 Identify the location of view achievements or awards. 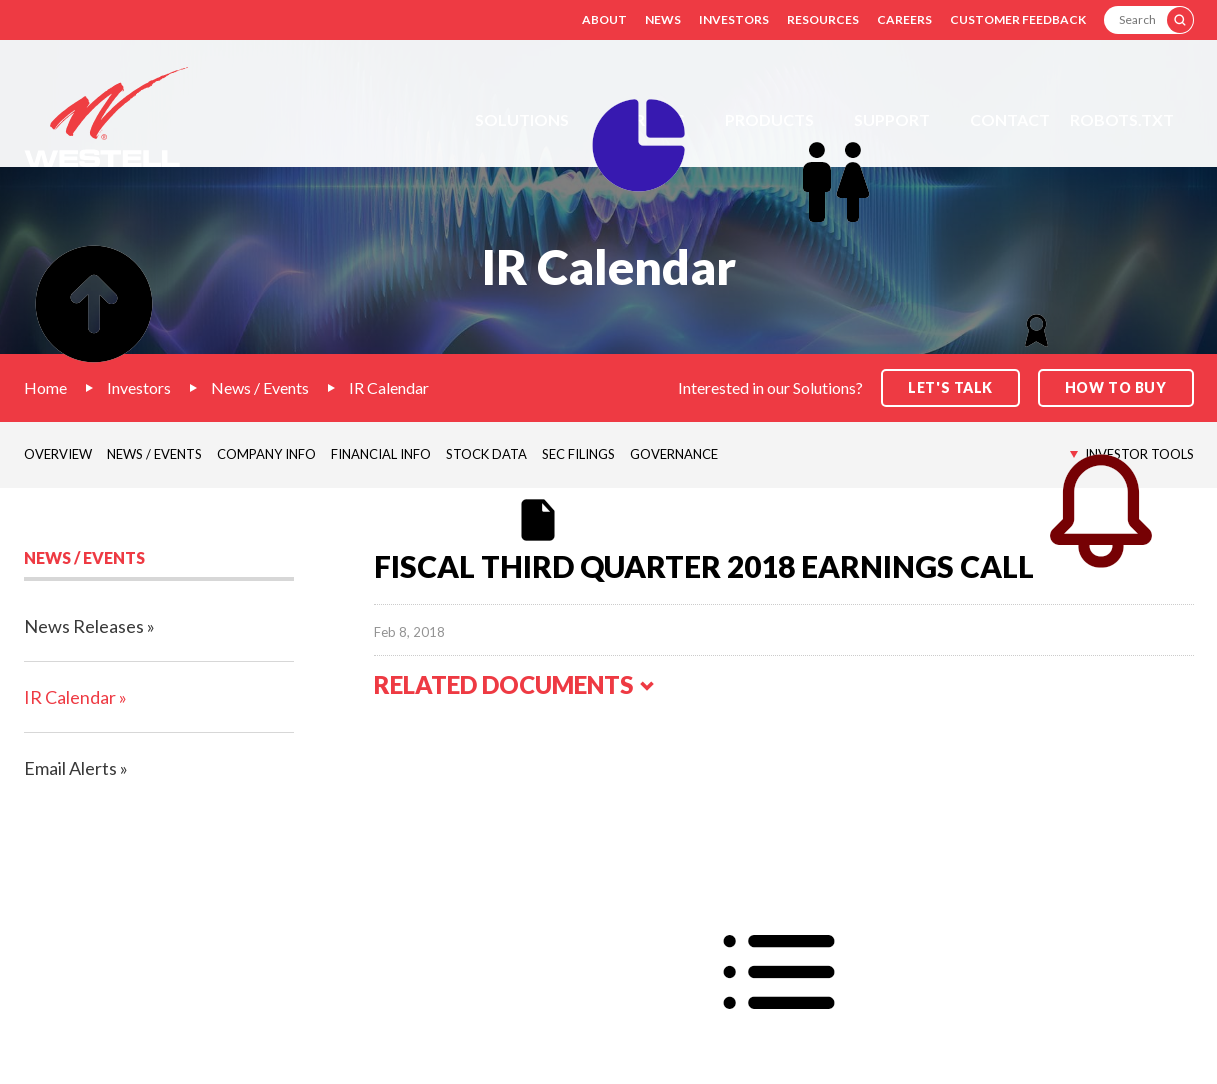
(1036, 330).